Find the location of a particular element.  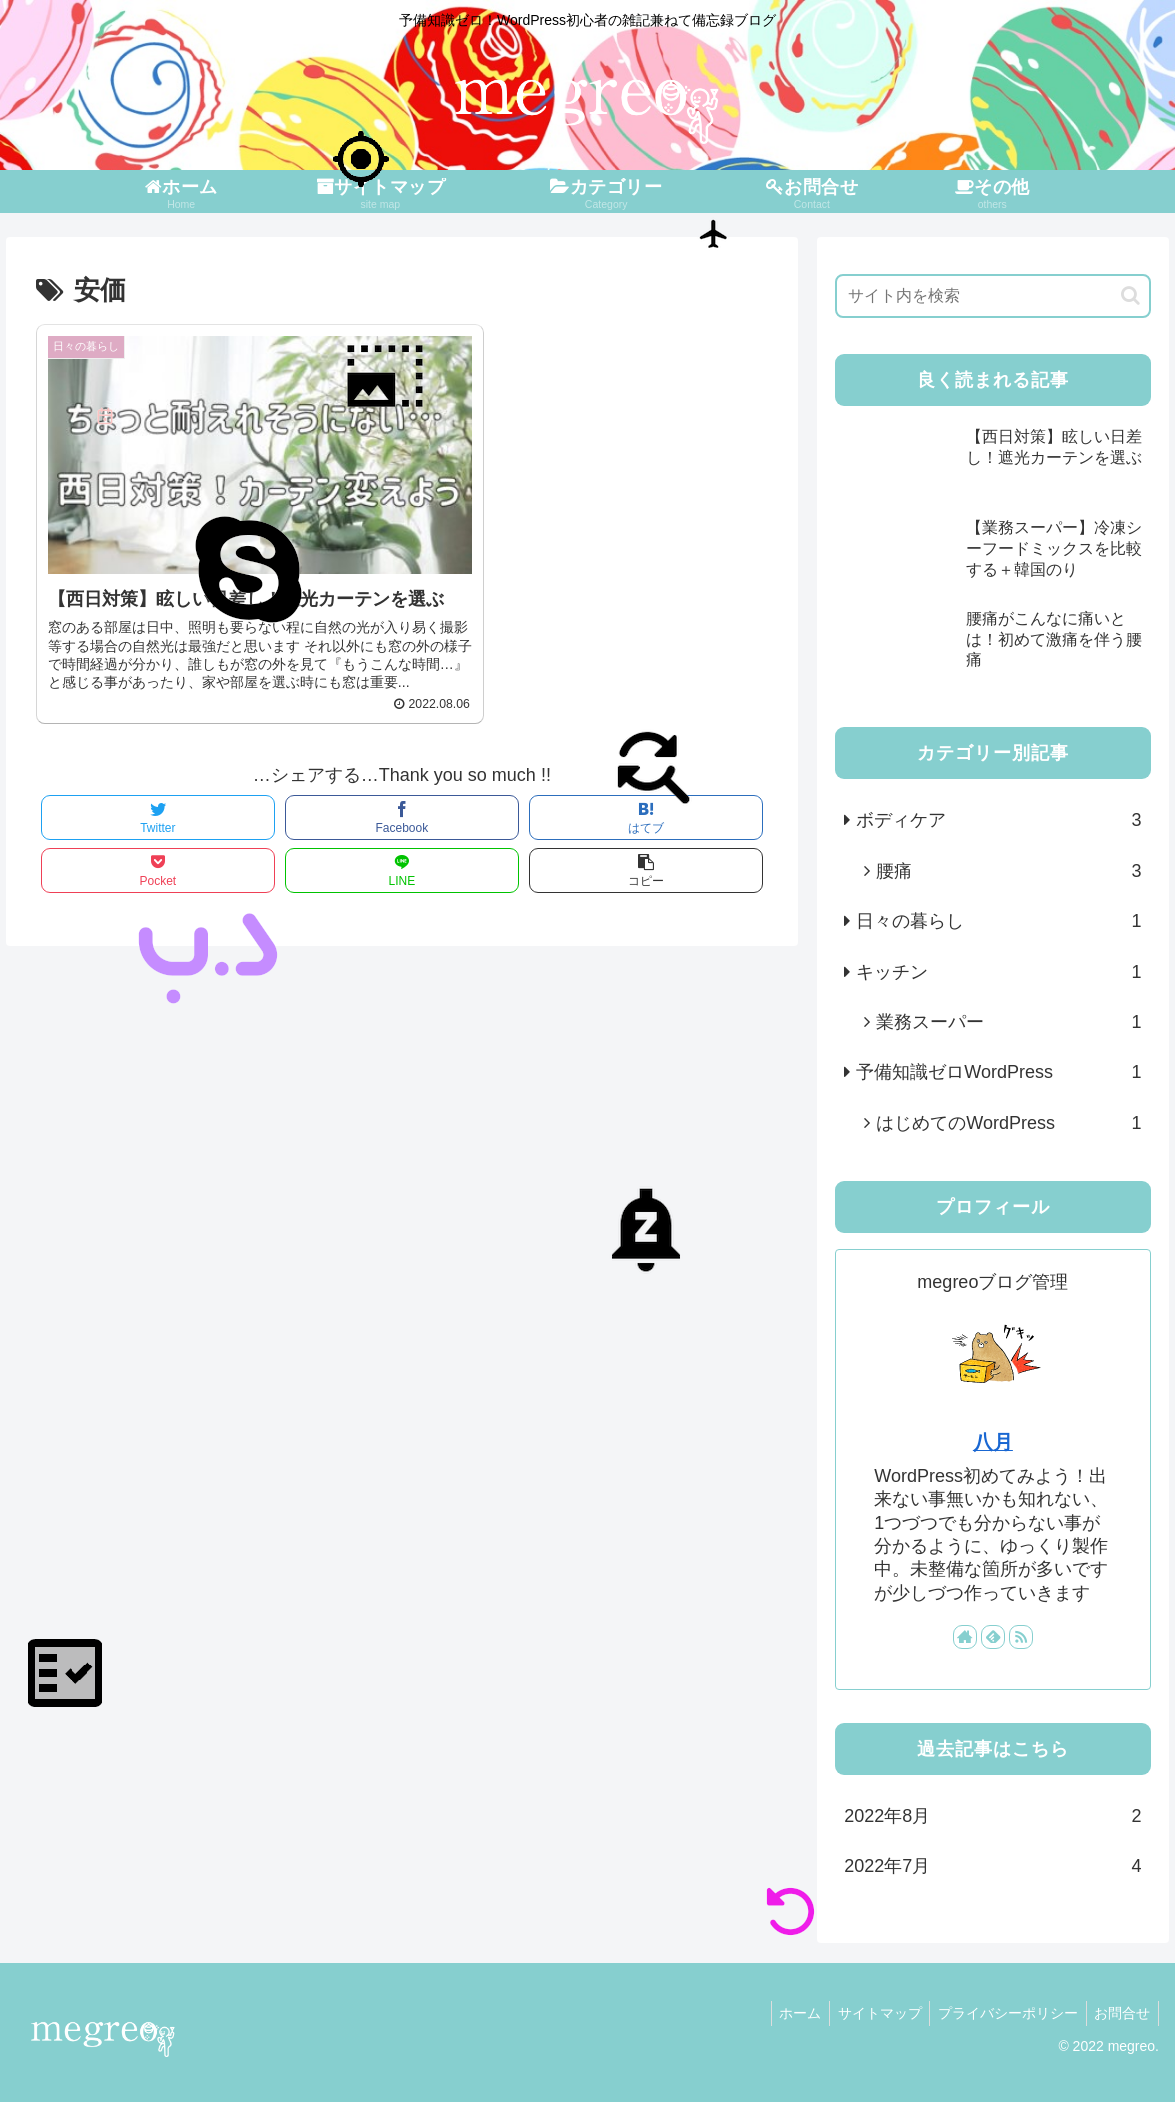

open Skype app is located at coordinates (248, 569).